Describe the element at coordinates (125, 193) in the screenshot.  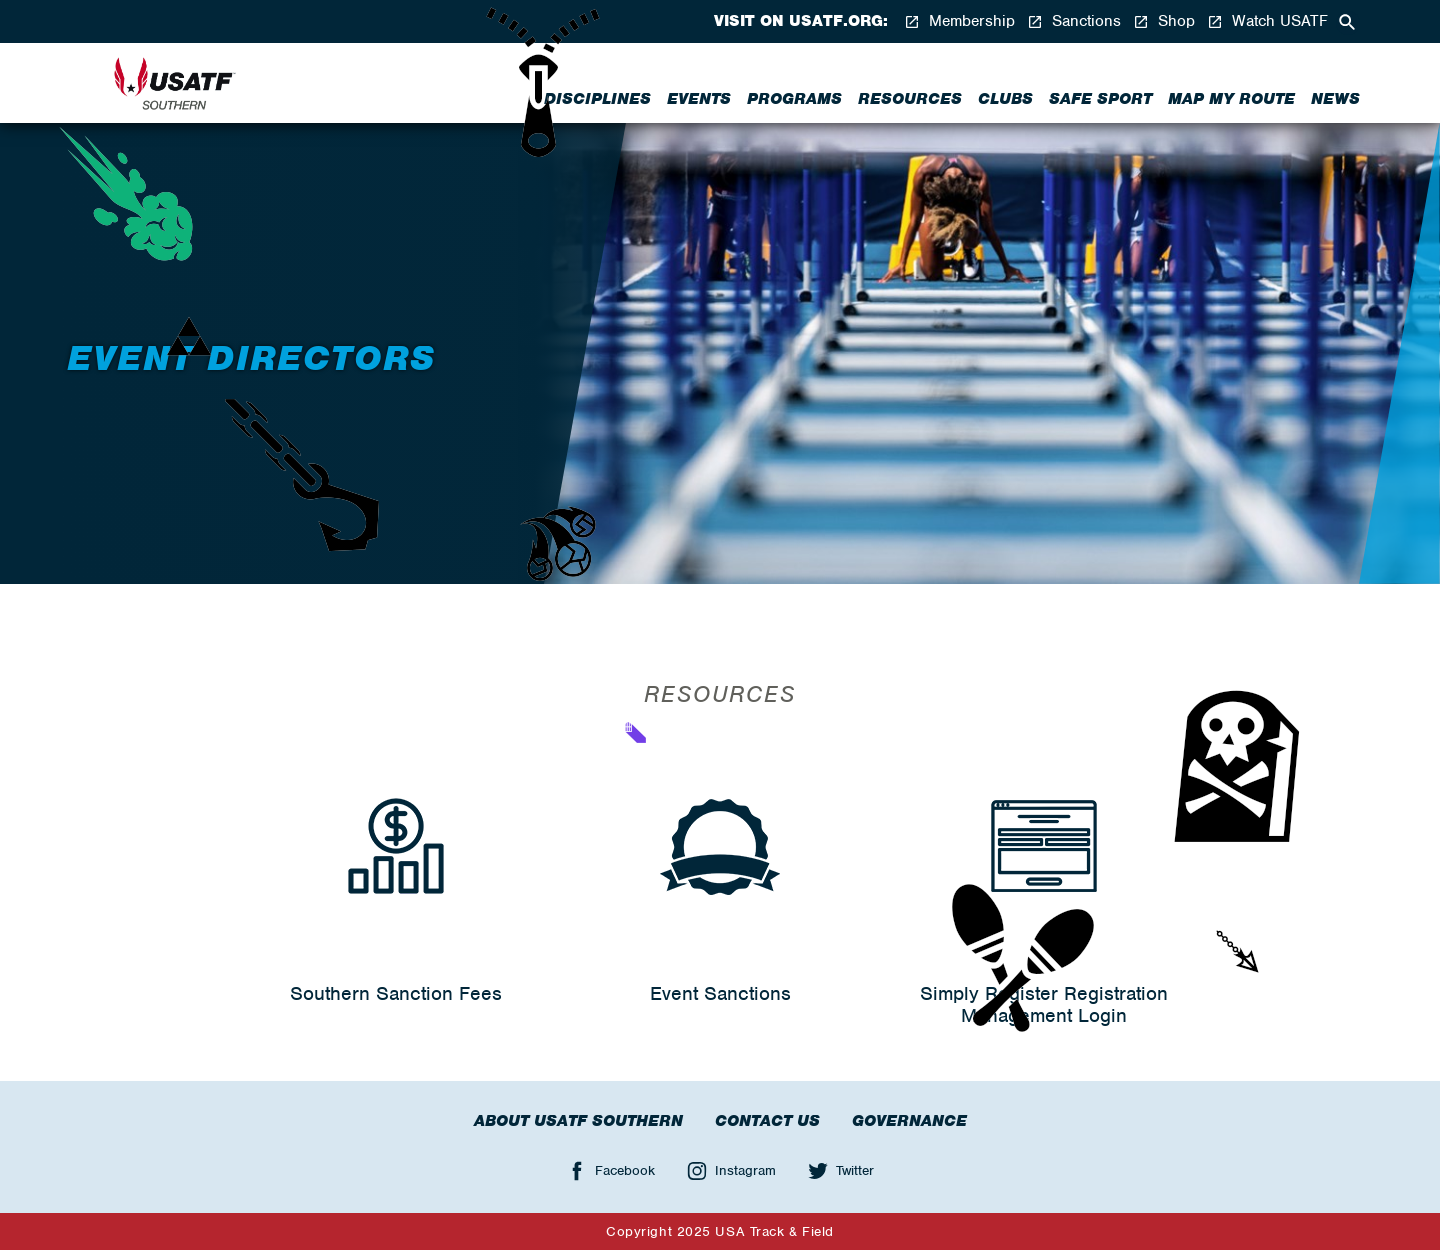
I see `activate steam or vapor ability` at that location.